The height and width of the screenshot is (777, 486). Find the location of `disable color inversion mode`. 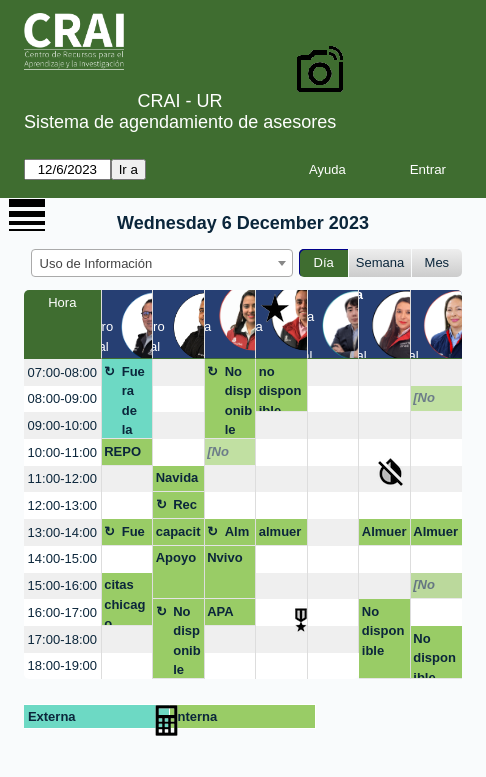

disable color inversion mode is located at coordinates (390, 471).